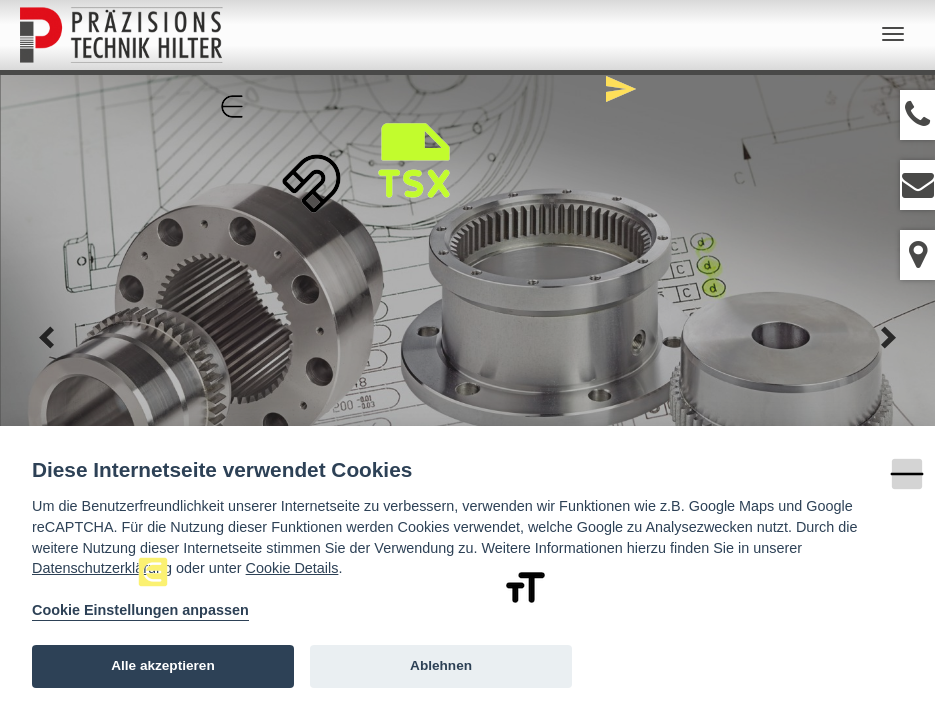 Image resolution: width=935 pixels, height=720 pixels. Describe the element at coordinates (415, 163) in the screenshot. I see `open a TypeScript JSX file` at that location.